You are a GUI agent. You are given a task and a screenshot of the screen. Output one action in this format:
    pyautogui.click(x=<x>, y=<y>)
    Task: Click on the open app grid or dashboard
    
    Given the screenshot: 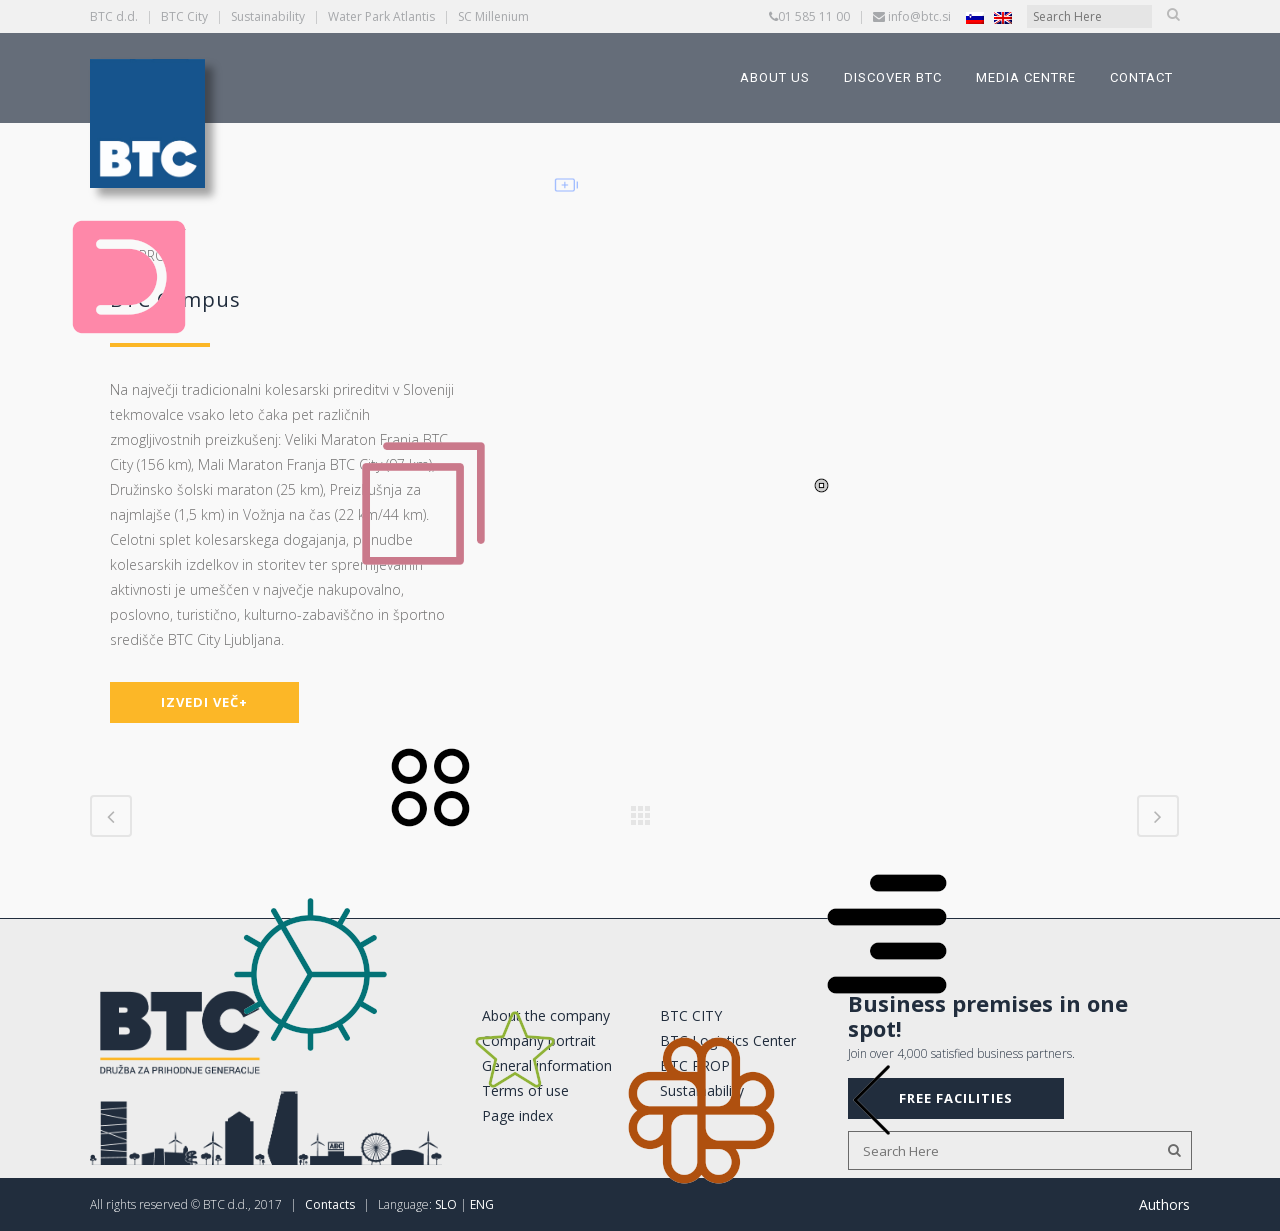 What is the action you would take?
    pyautogui.click(x=430, y=787)
    